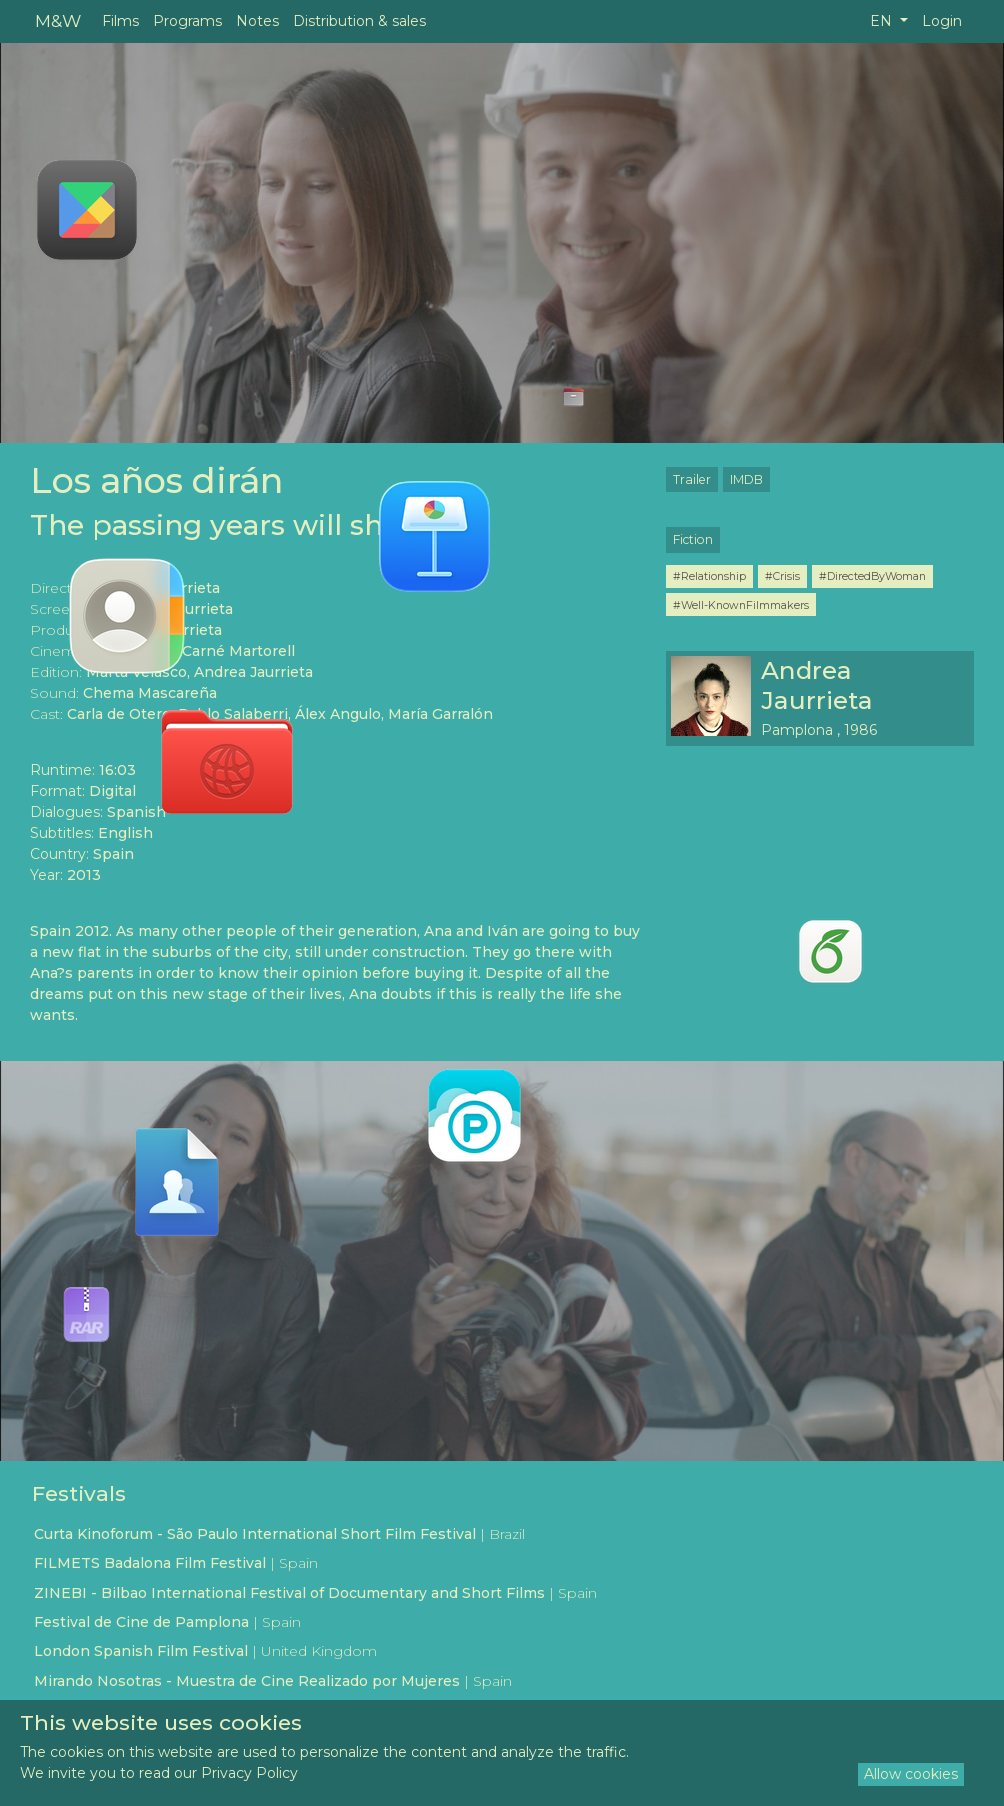  I want to click on open the nautilus file manager, so click(573, 396).